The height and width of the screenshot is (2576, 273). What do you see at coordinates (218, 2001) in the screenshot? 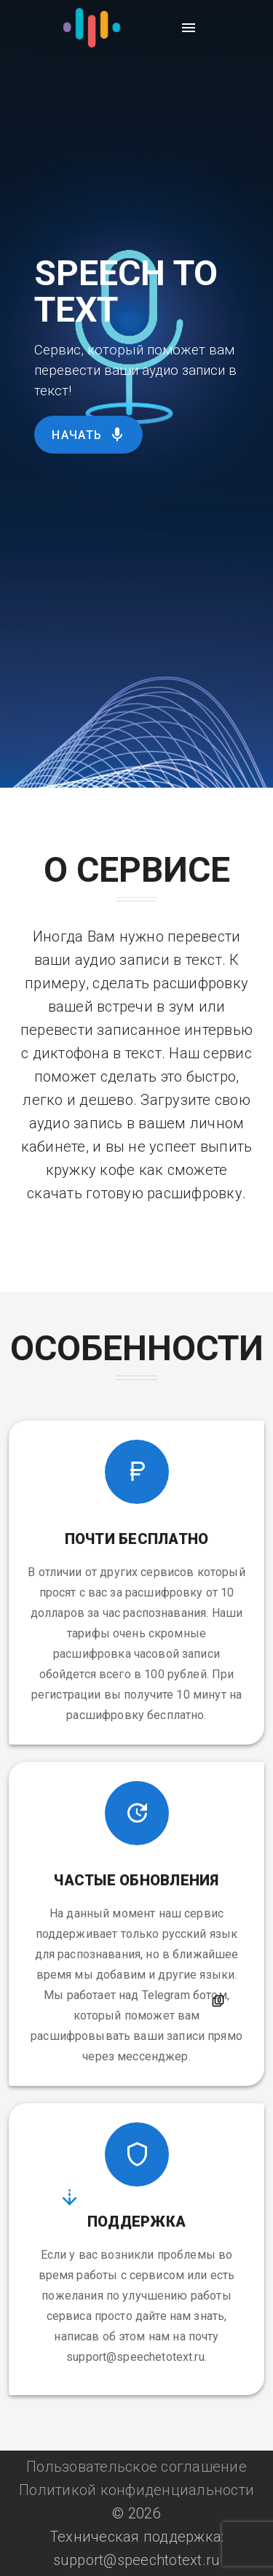
I see `indicates zero items in a collection or stack` at bounding box center [218, 2001].